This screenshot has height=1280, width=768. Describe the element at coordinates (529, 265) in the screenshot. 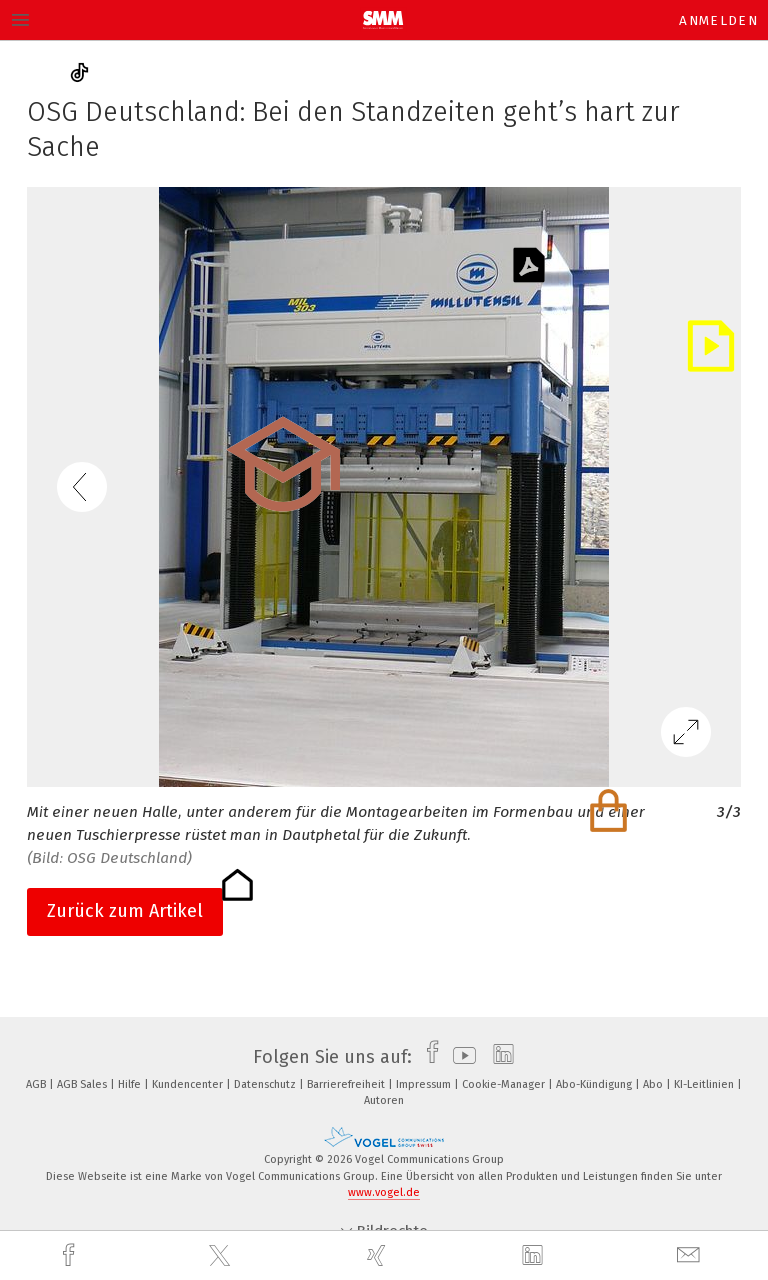

I see `open a PDF document` at that location.